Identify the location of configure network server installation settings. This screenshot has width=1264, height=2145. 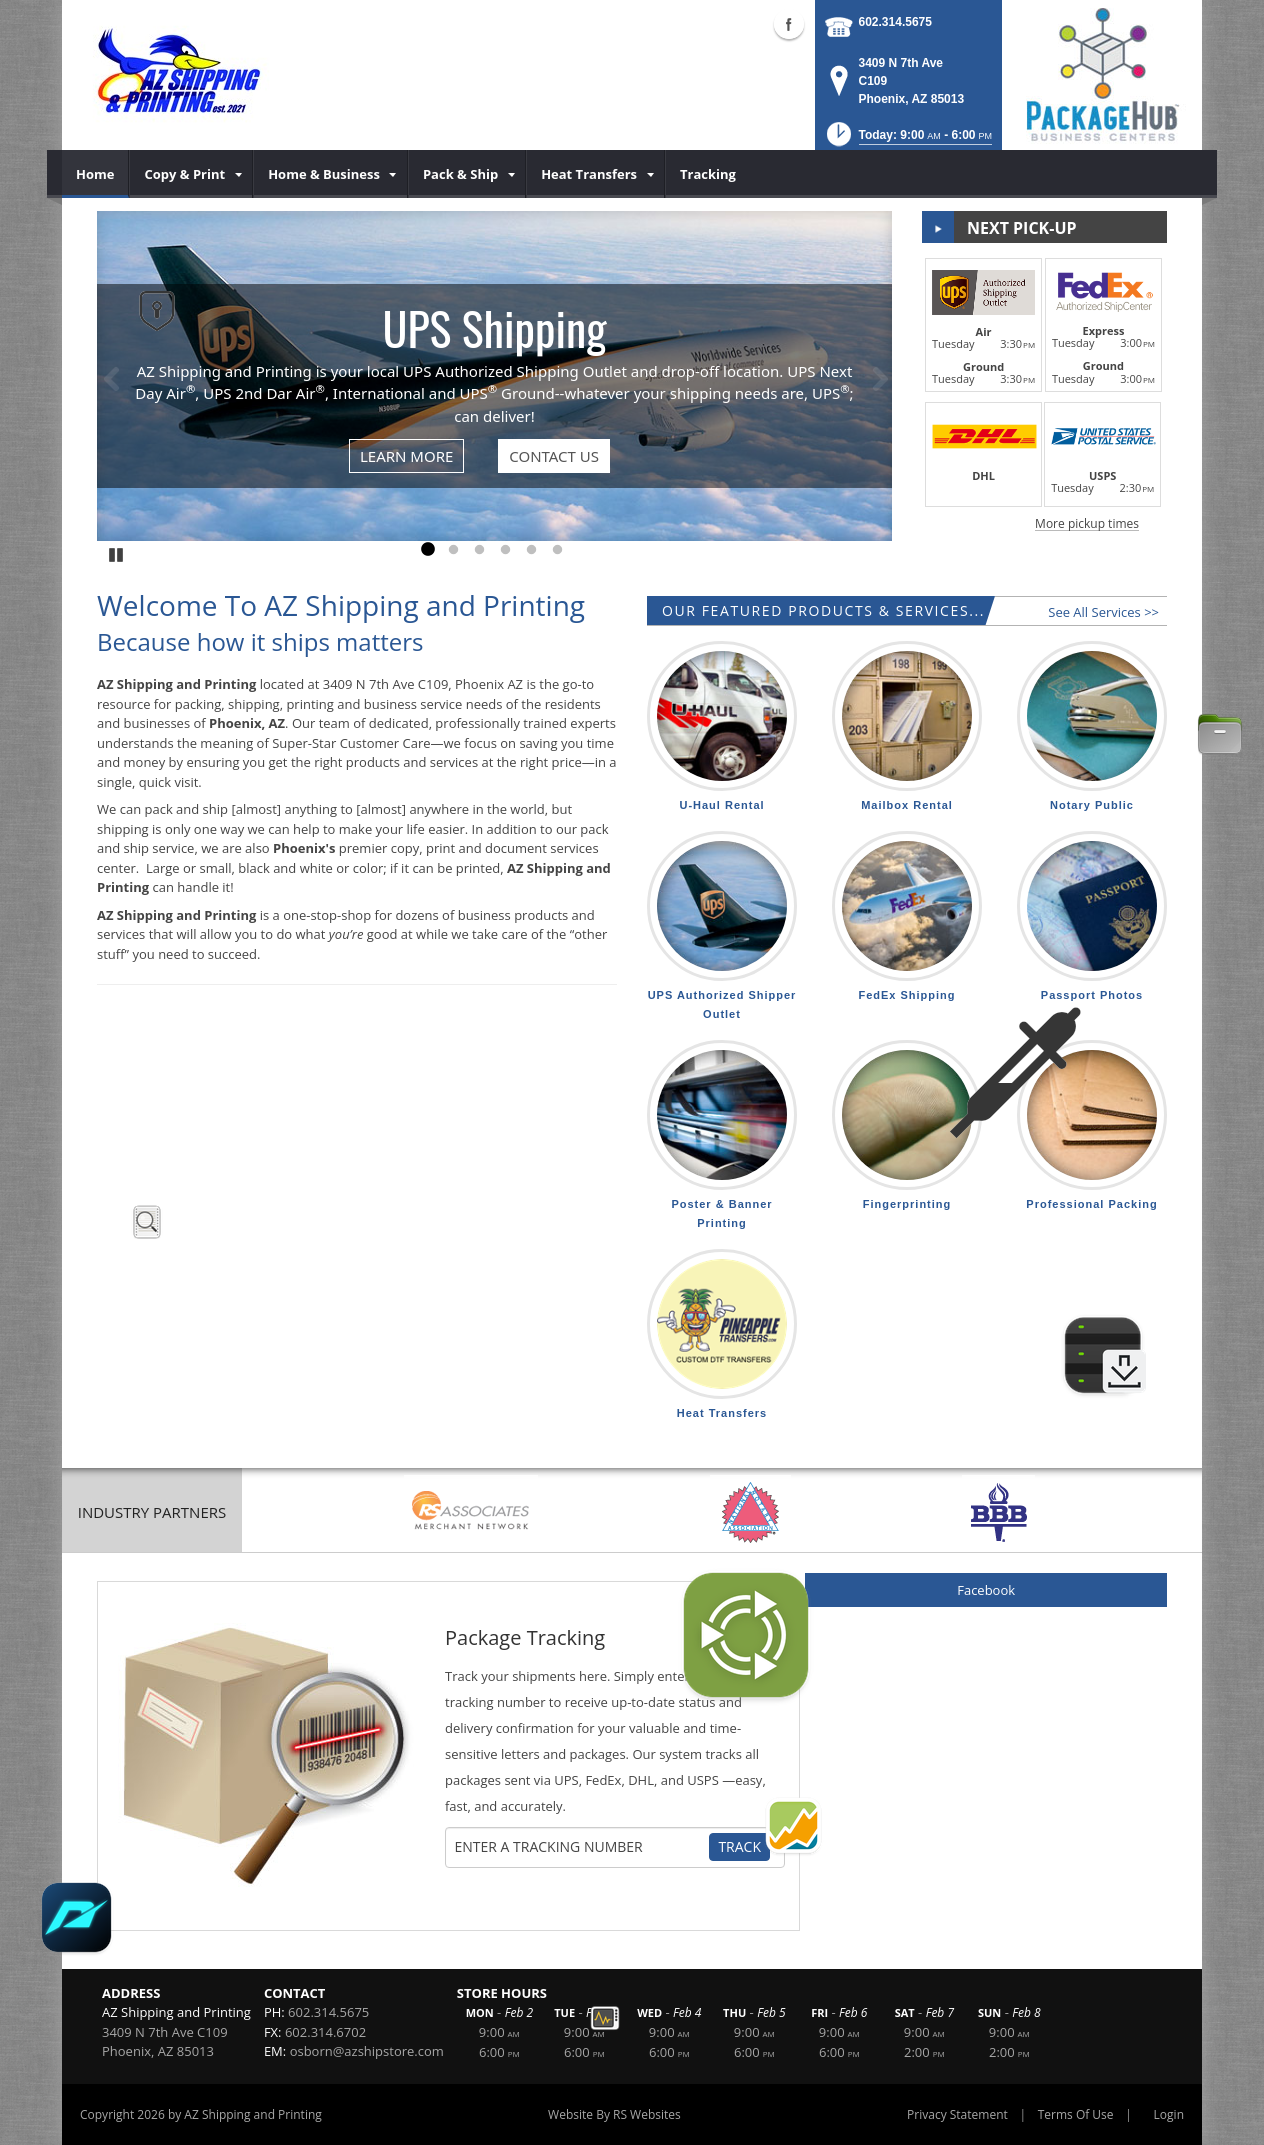
(1103, 1356).